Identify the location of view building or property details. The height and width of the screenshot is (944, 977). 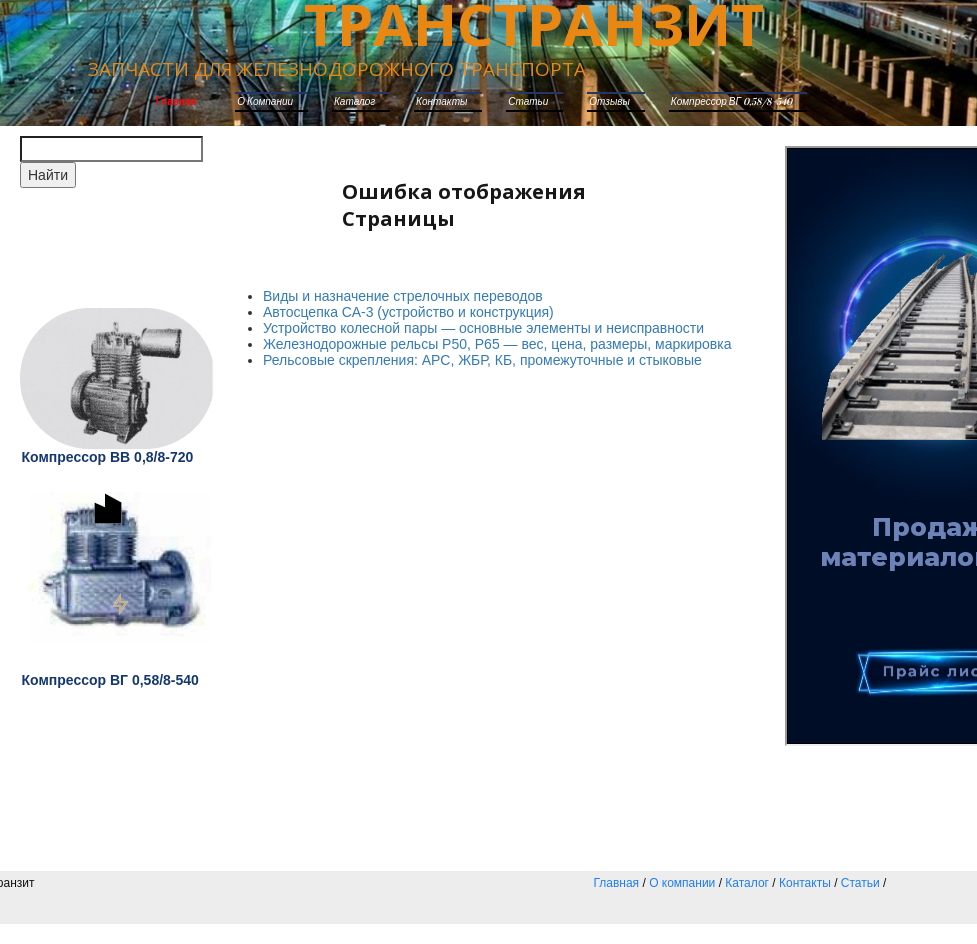
(108, 510).